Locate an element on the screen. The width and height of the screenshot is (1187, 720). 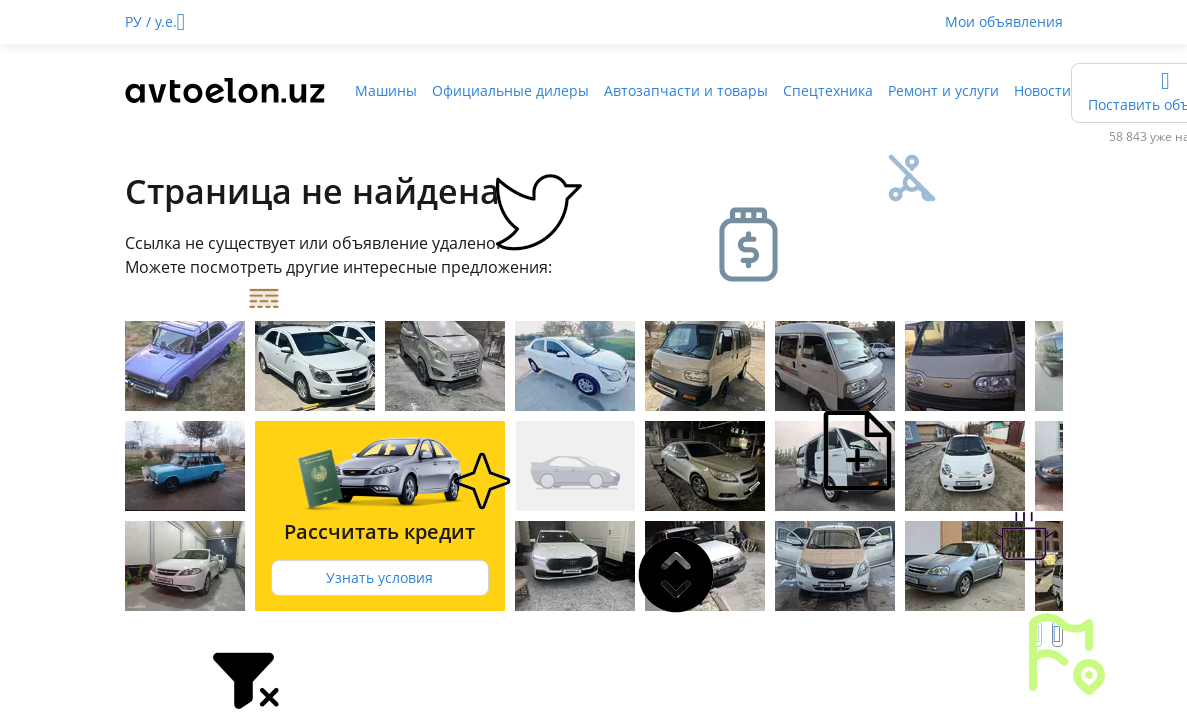
access recipes or cooking features is located at coordinates (1024, 540).